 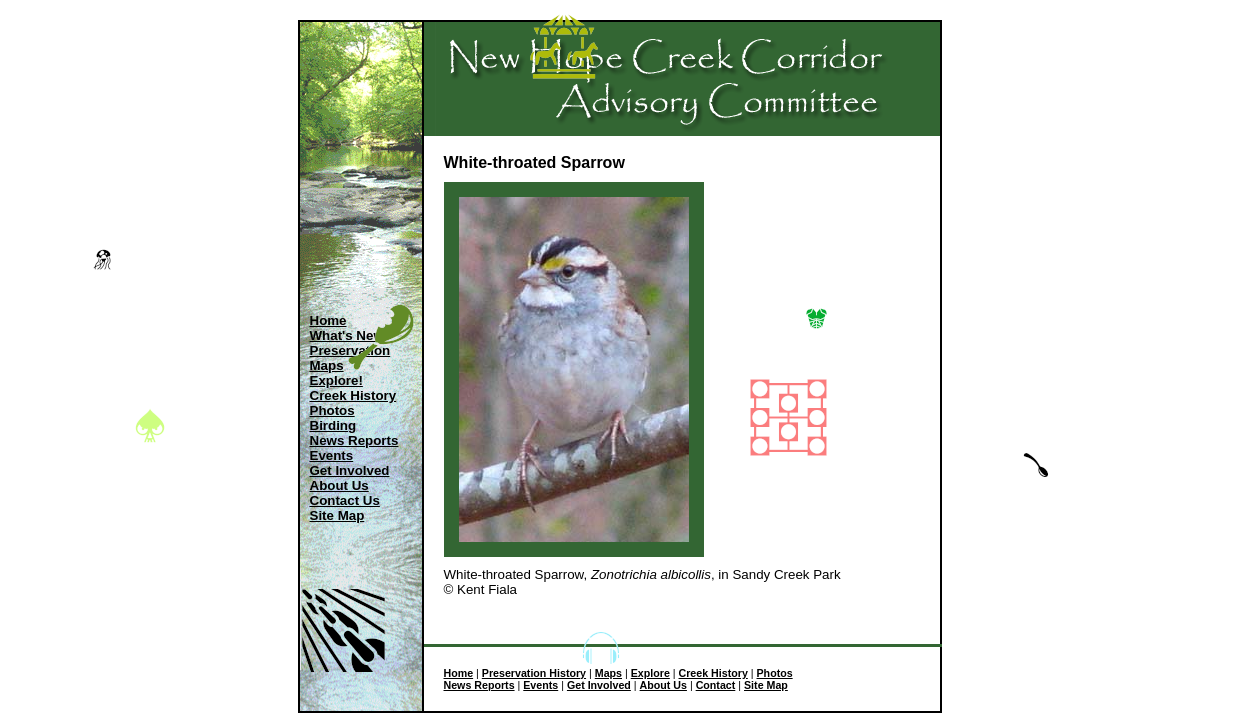 I want to click on abstract grid or pattern layout selector, so click(x=788, y=417).